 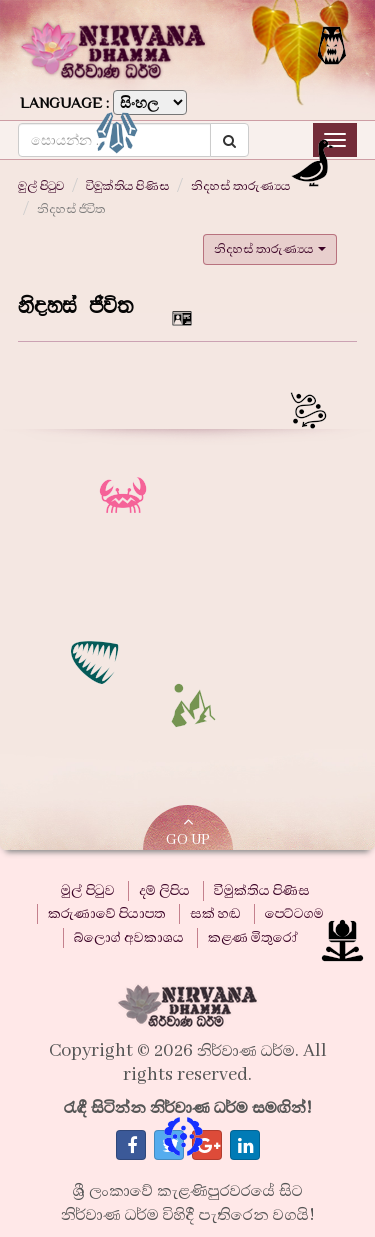 What do you see at coordinates (332, 45) in the screenshot?
I see `select swallow as your creature or avatar` at bounding box center [332, 45].